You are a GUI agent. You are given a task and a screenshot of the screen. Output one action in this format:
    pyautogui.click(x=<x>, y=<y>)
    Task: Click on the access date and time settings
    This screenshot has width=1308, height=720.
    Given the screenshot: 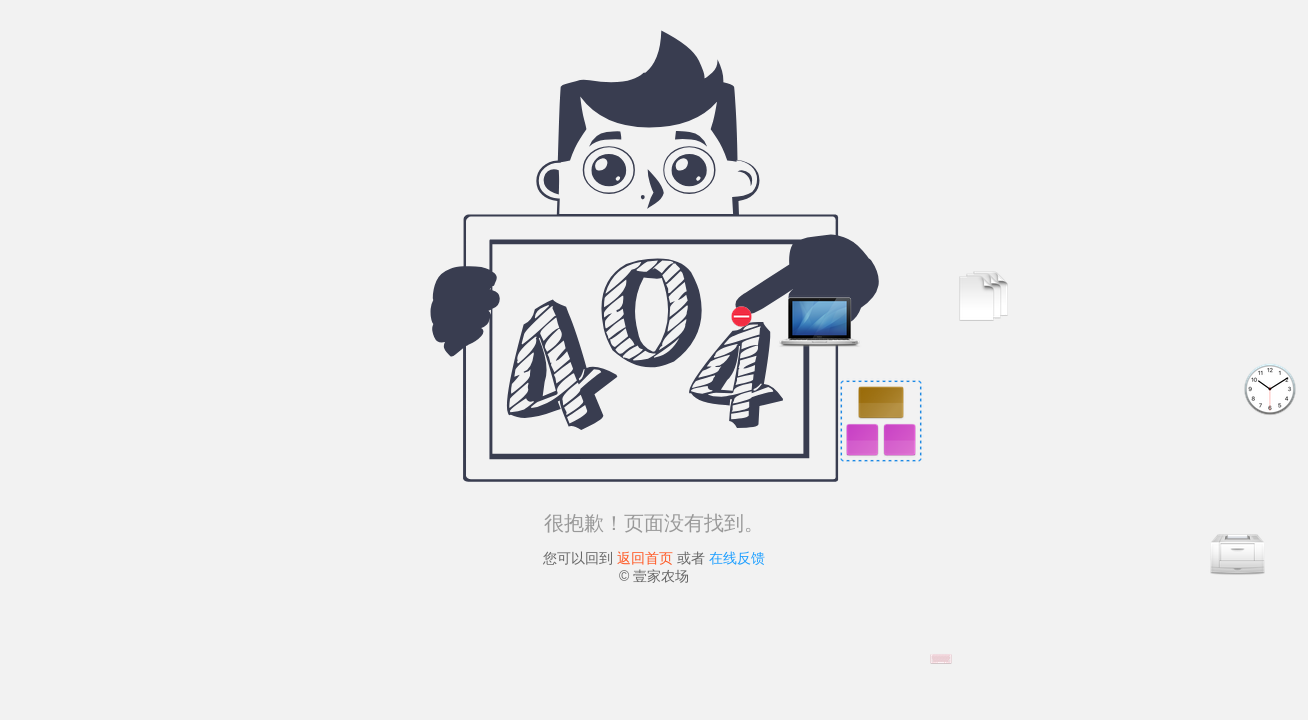 What is the action you would take?
    pyautogui.click(x=1270, y=389)
    